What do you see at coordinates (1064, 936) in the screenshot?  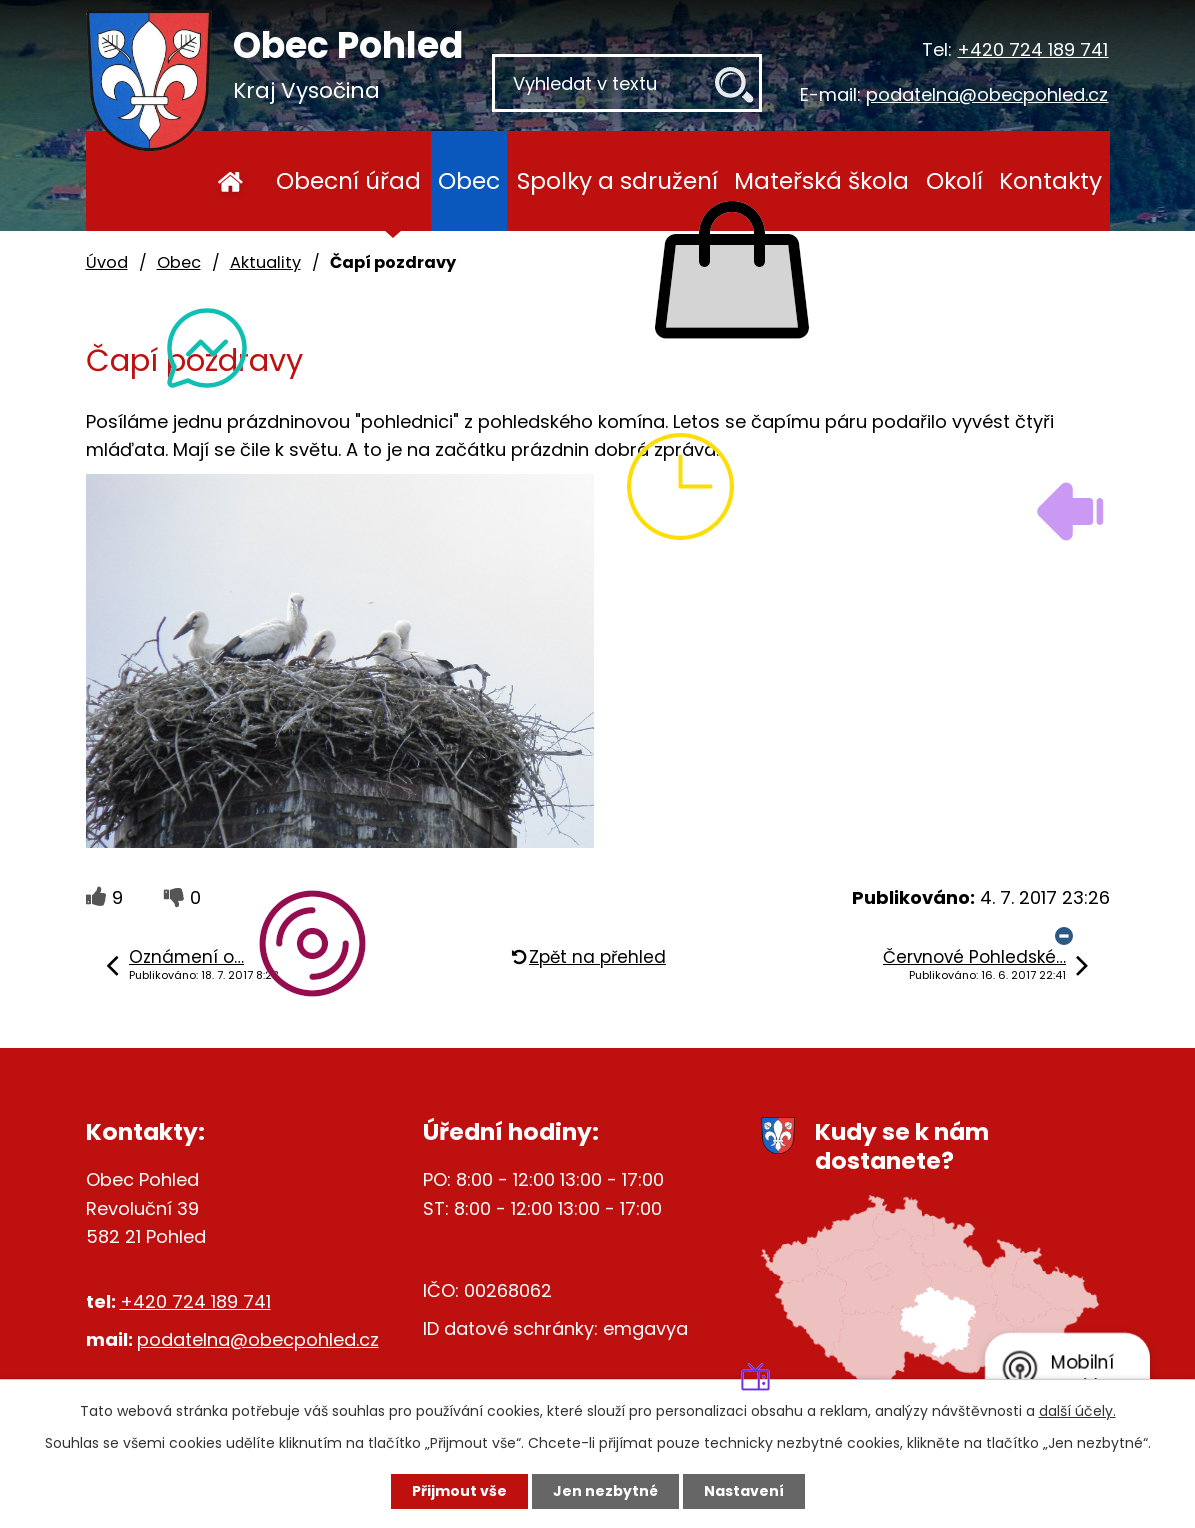 I see `access denied or blocked action` at bounding box center [1064, 936].